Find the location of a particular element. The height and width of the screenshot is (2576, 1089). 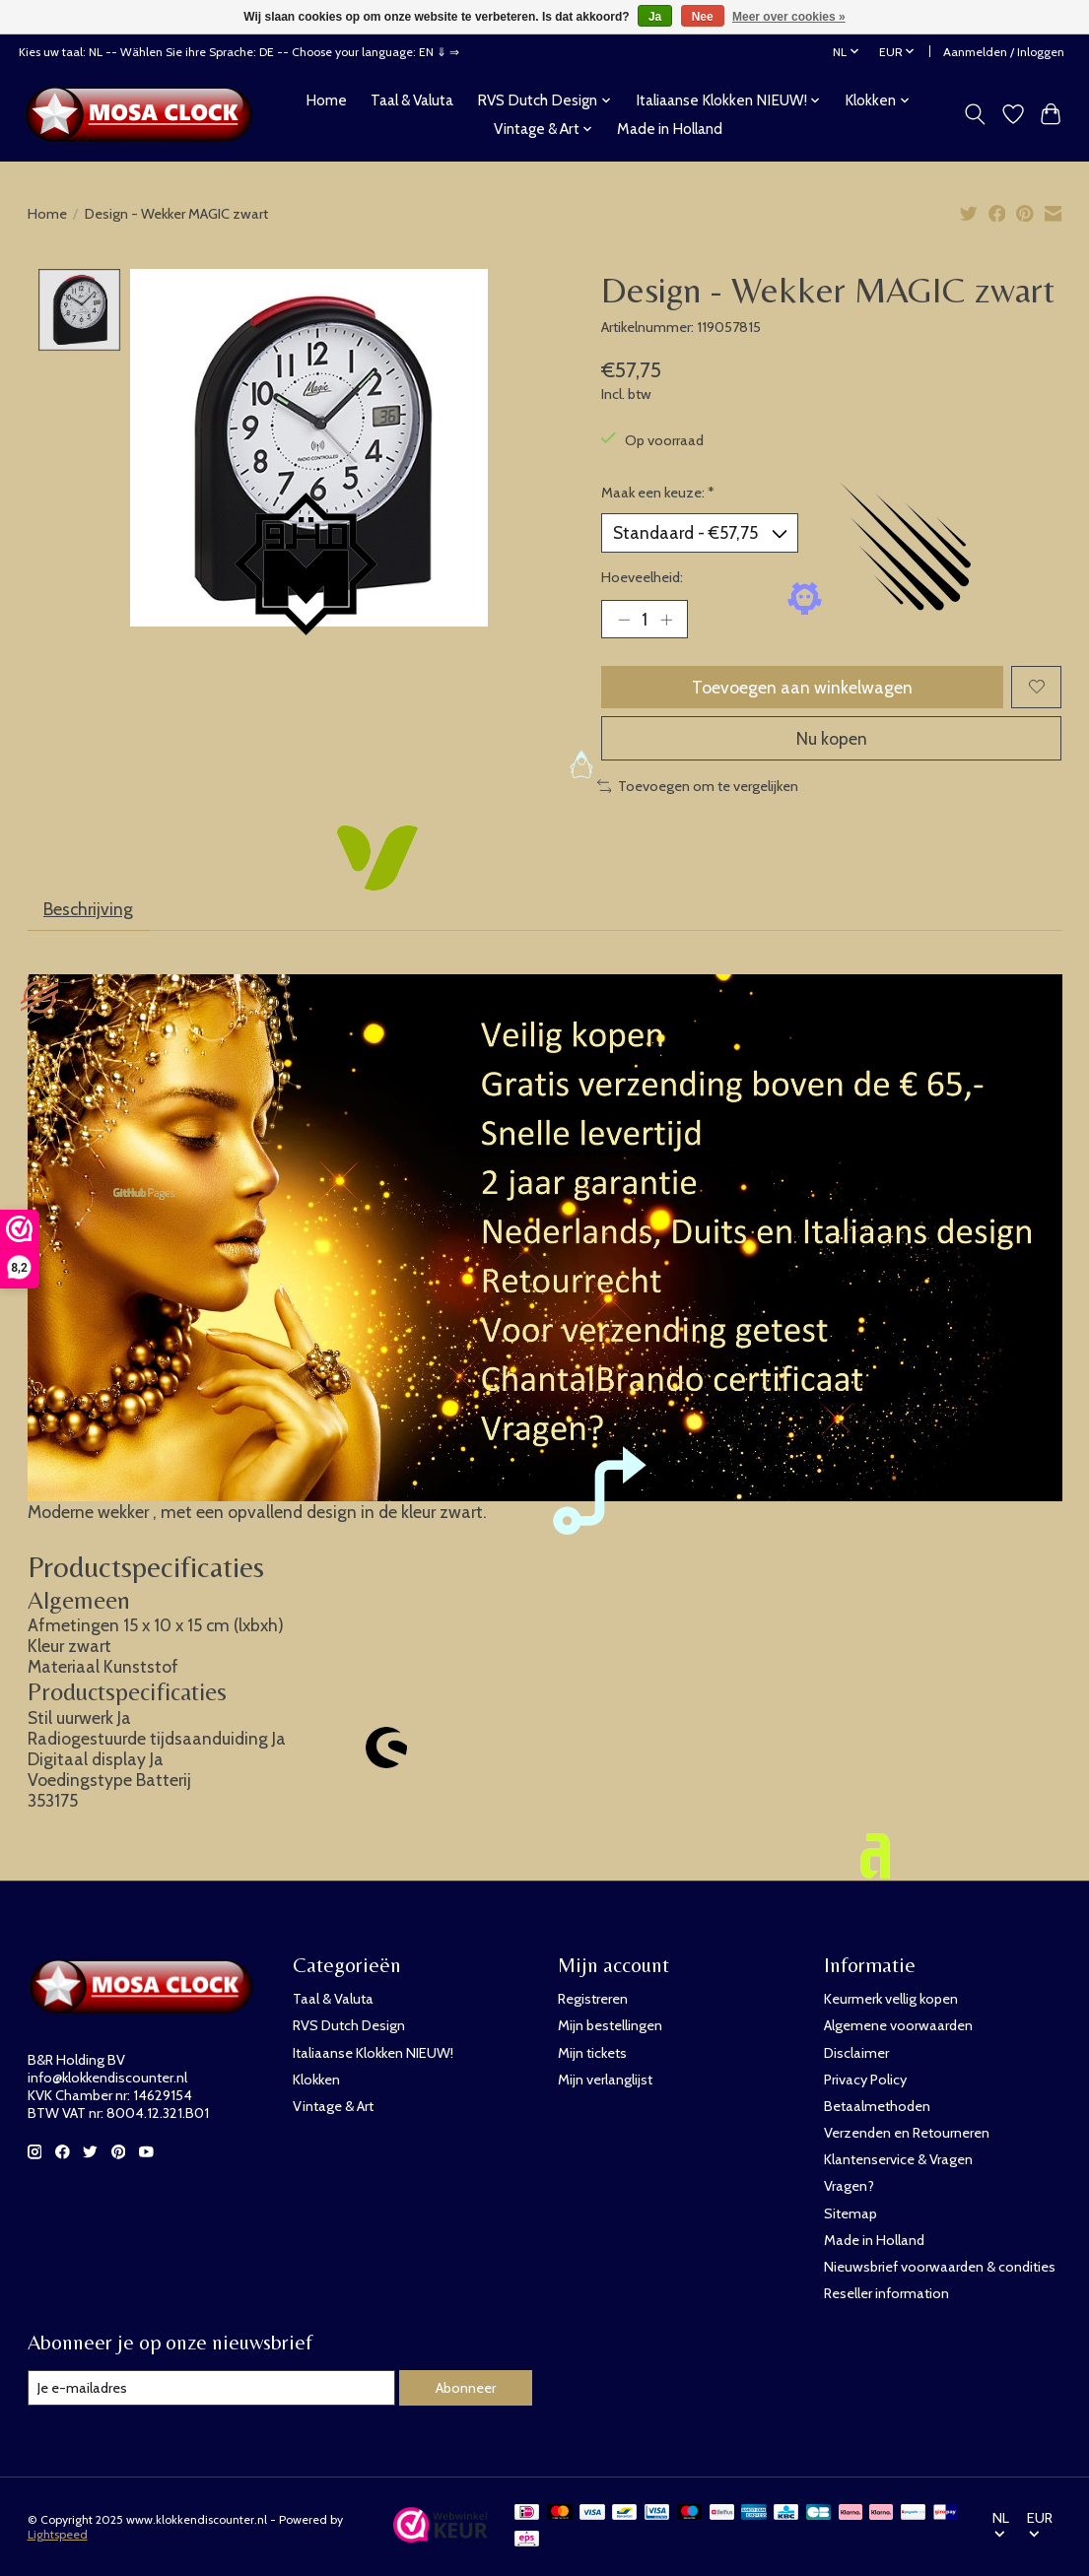

meteor framework logo is located at coordinates (905, 546).